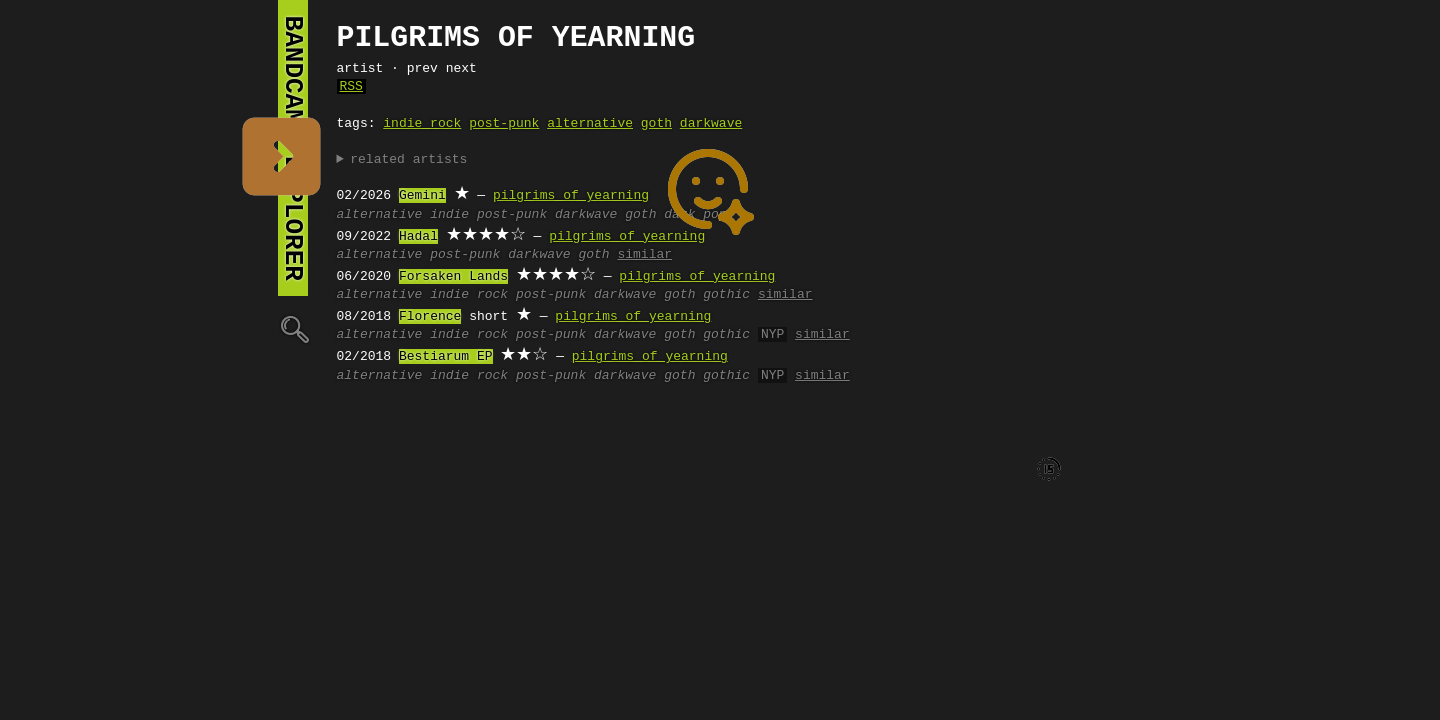 Image resolution: width=1440 pixels, height=720 pixels. I want to click on set a 15-minute timer, so click(1049, 469).